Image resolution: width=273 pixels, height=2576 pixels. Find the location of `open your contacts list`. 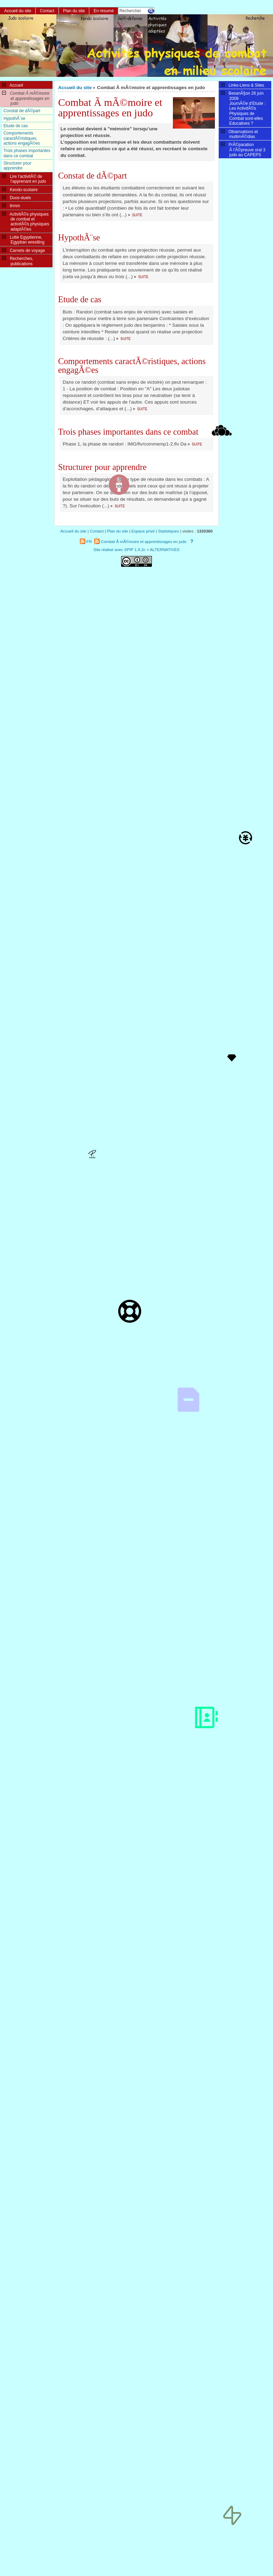

open your contacts list is located at coordinates (205, 1717).